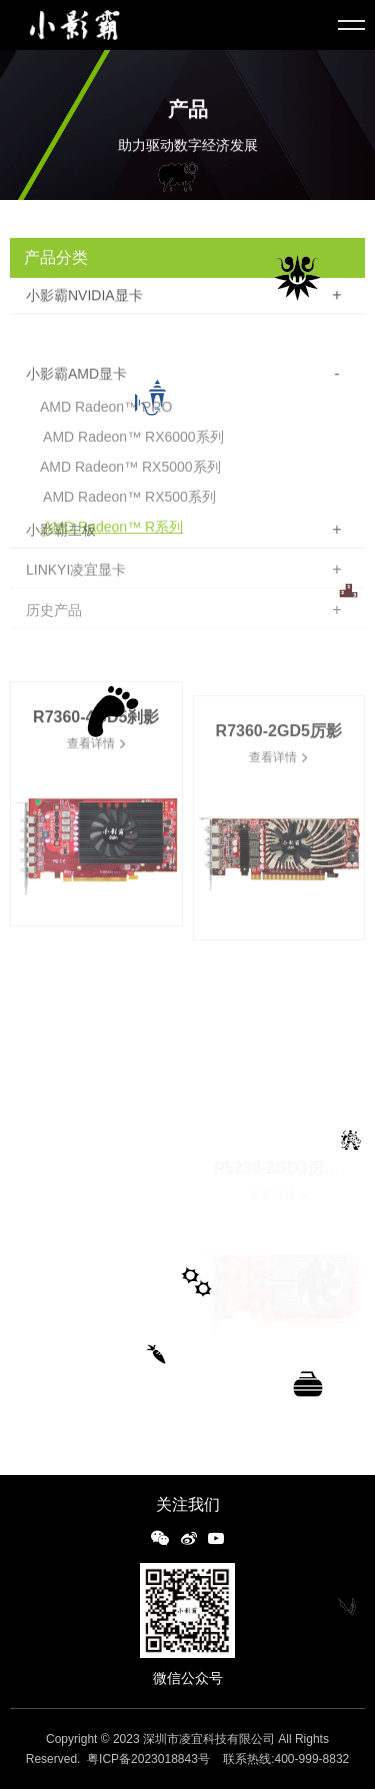 The width and height of the screenshot is (375, 1789). What do you see at coordinates (156, 1354) in the screenshot?
I see `indicates vegetable or produce category` at bounding box center [156, 1354].